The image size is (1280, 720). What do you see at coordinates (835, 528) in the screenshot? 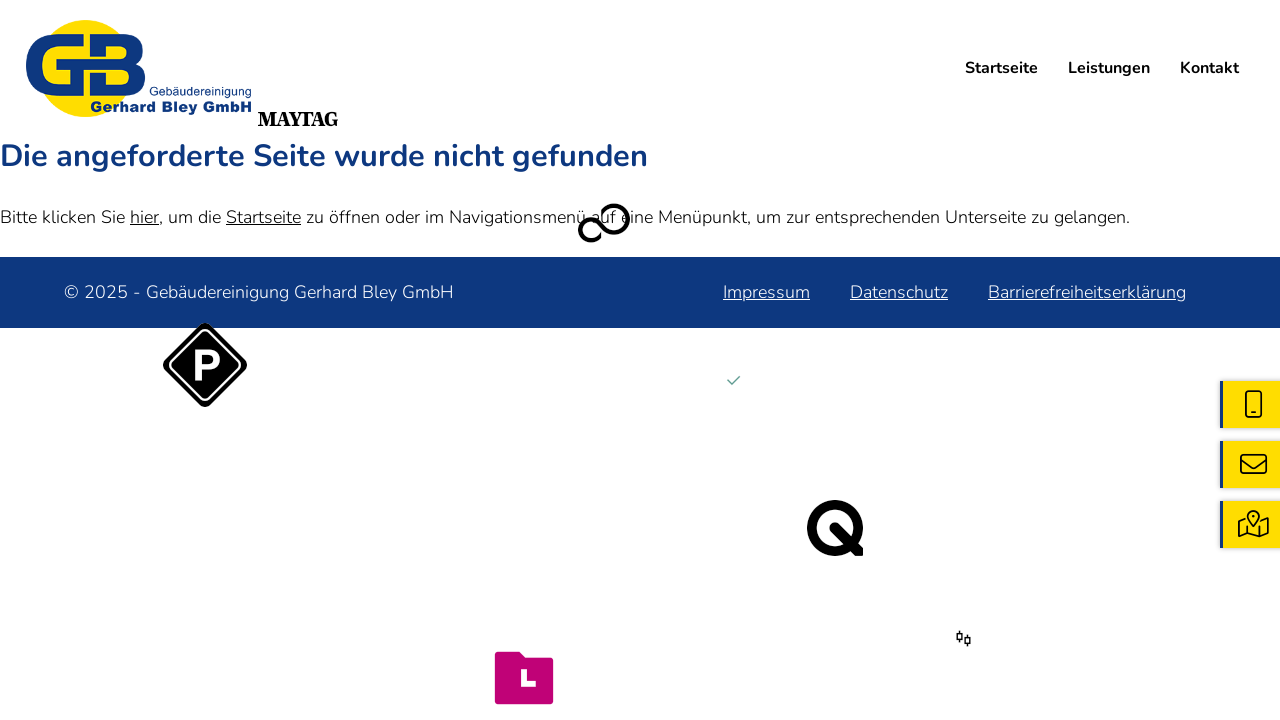
I see `quicktime media player logo` at bounding box center [835, 528].